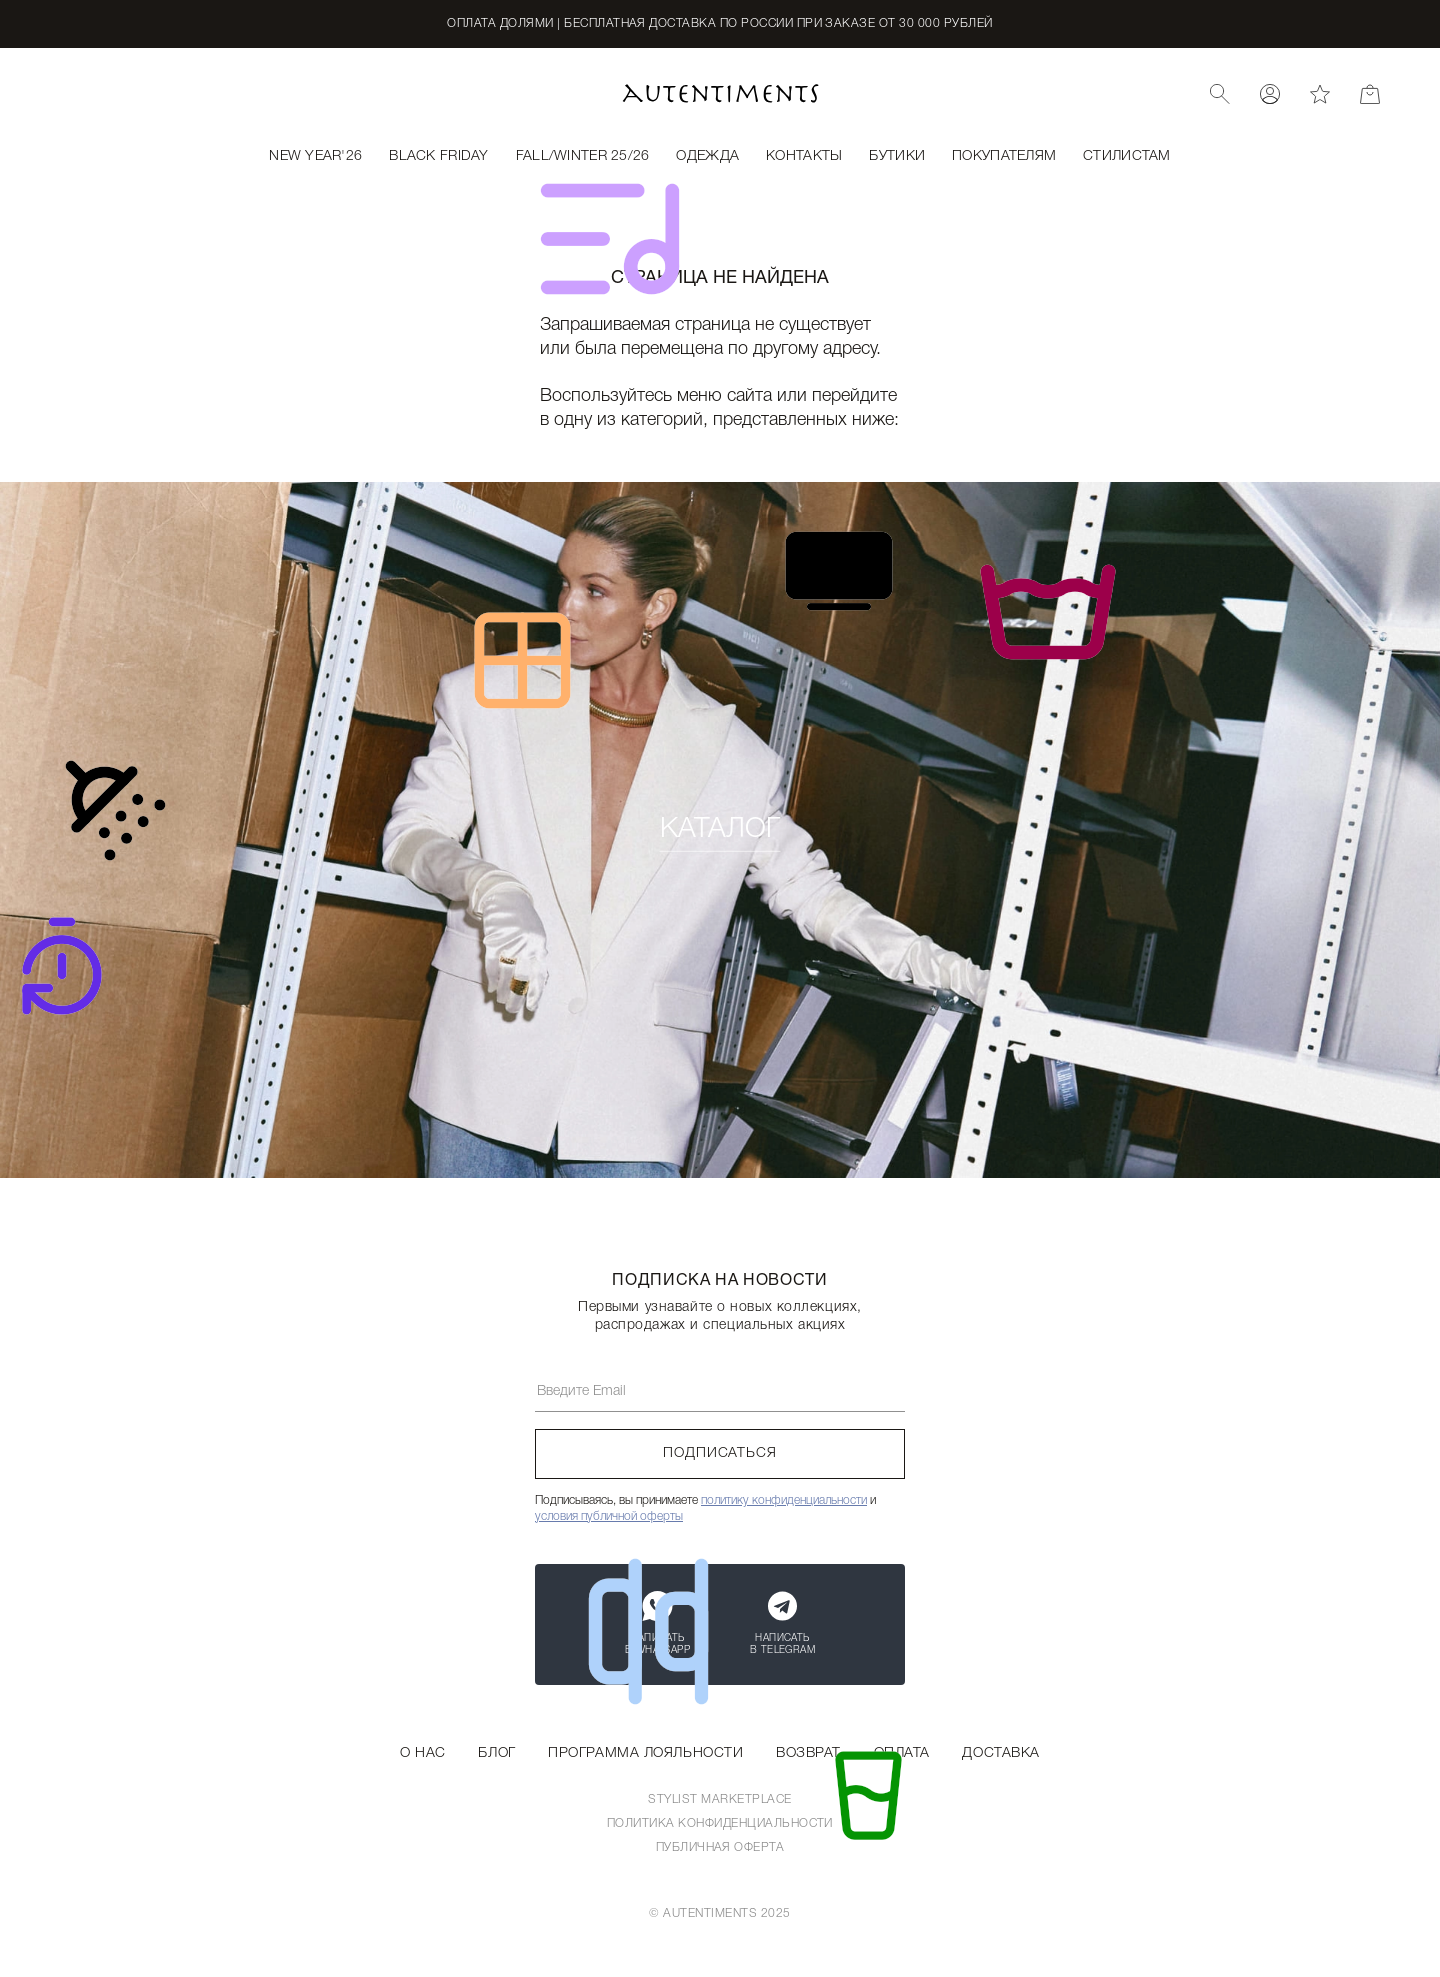 Image resolution: width=1440 pixels, height=1977 pixels. I want to click on shower or bathroom amenity indicator, so click(115, 810).